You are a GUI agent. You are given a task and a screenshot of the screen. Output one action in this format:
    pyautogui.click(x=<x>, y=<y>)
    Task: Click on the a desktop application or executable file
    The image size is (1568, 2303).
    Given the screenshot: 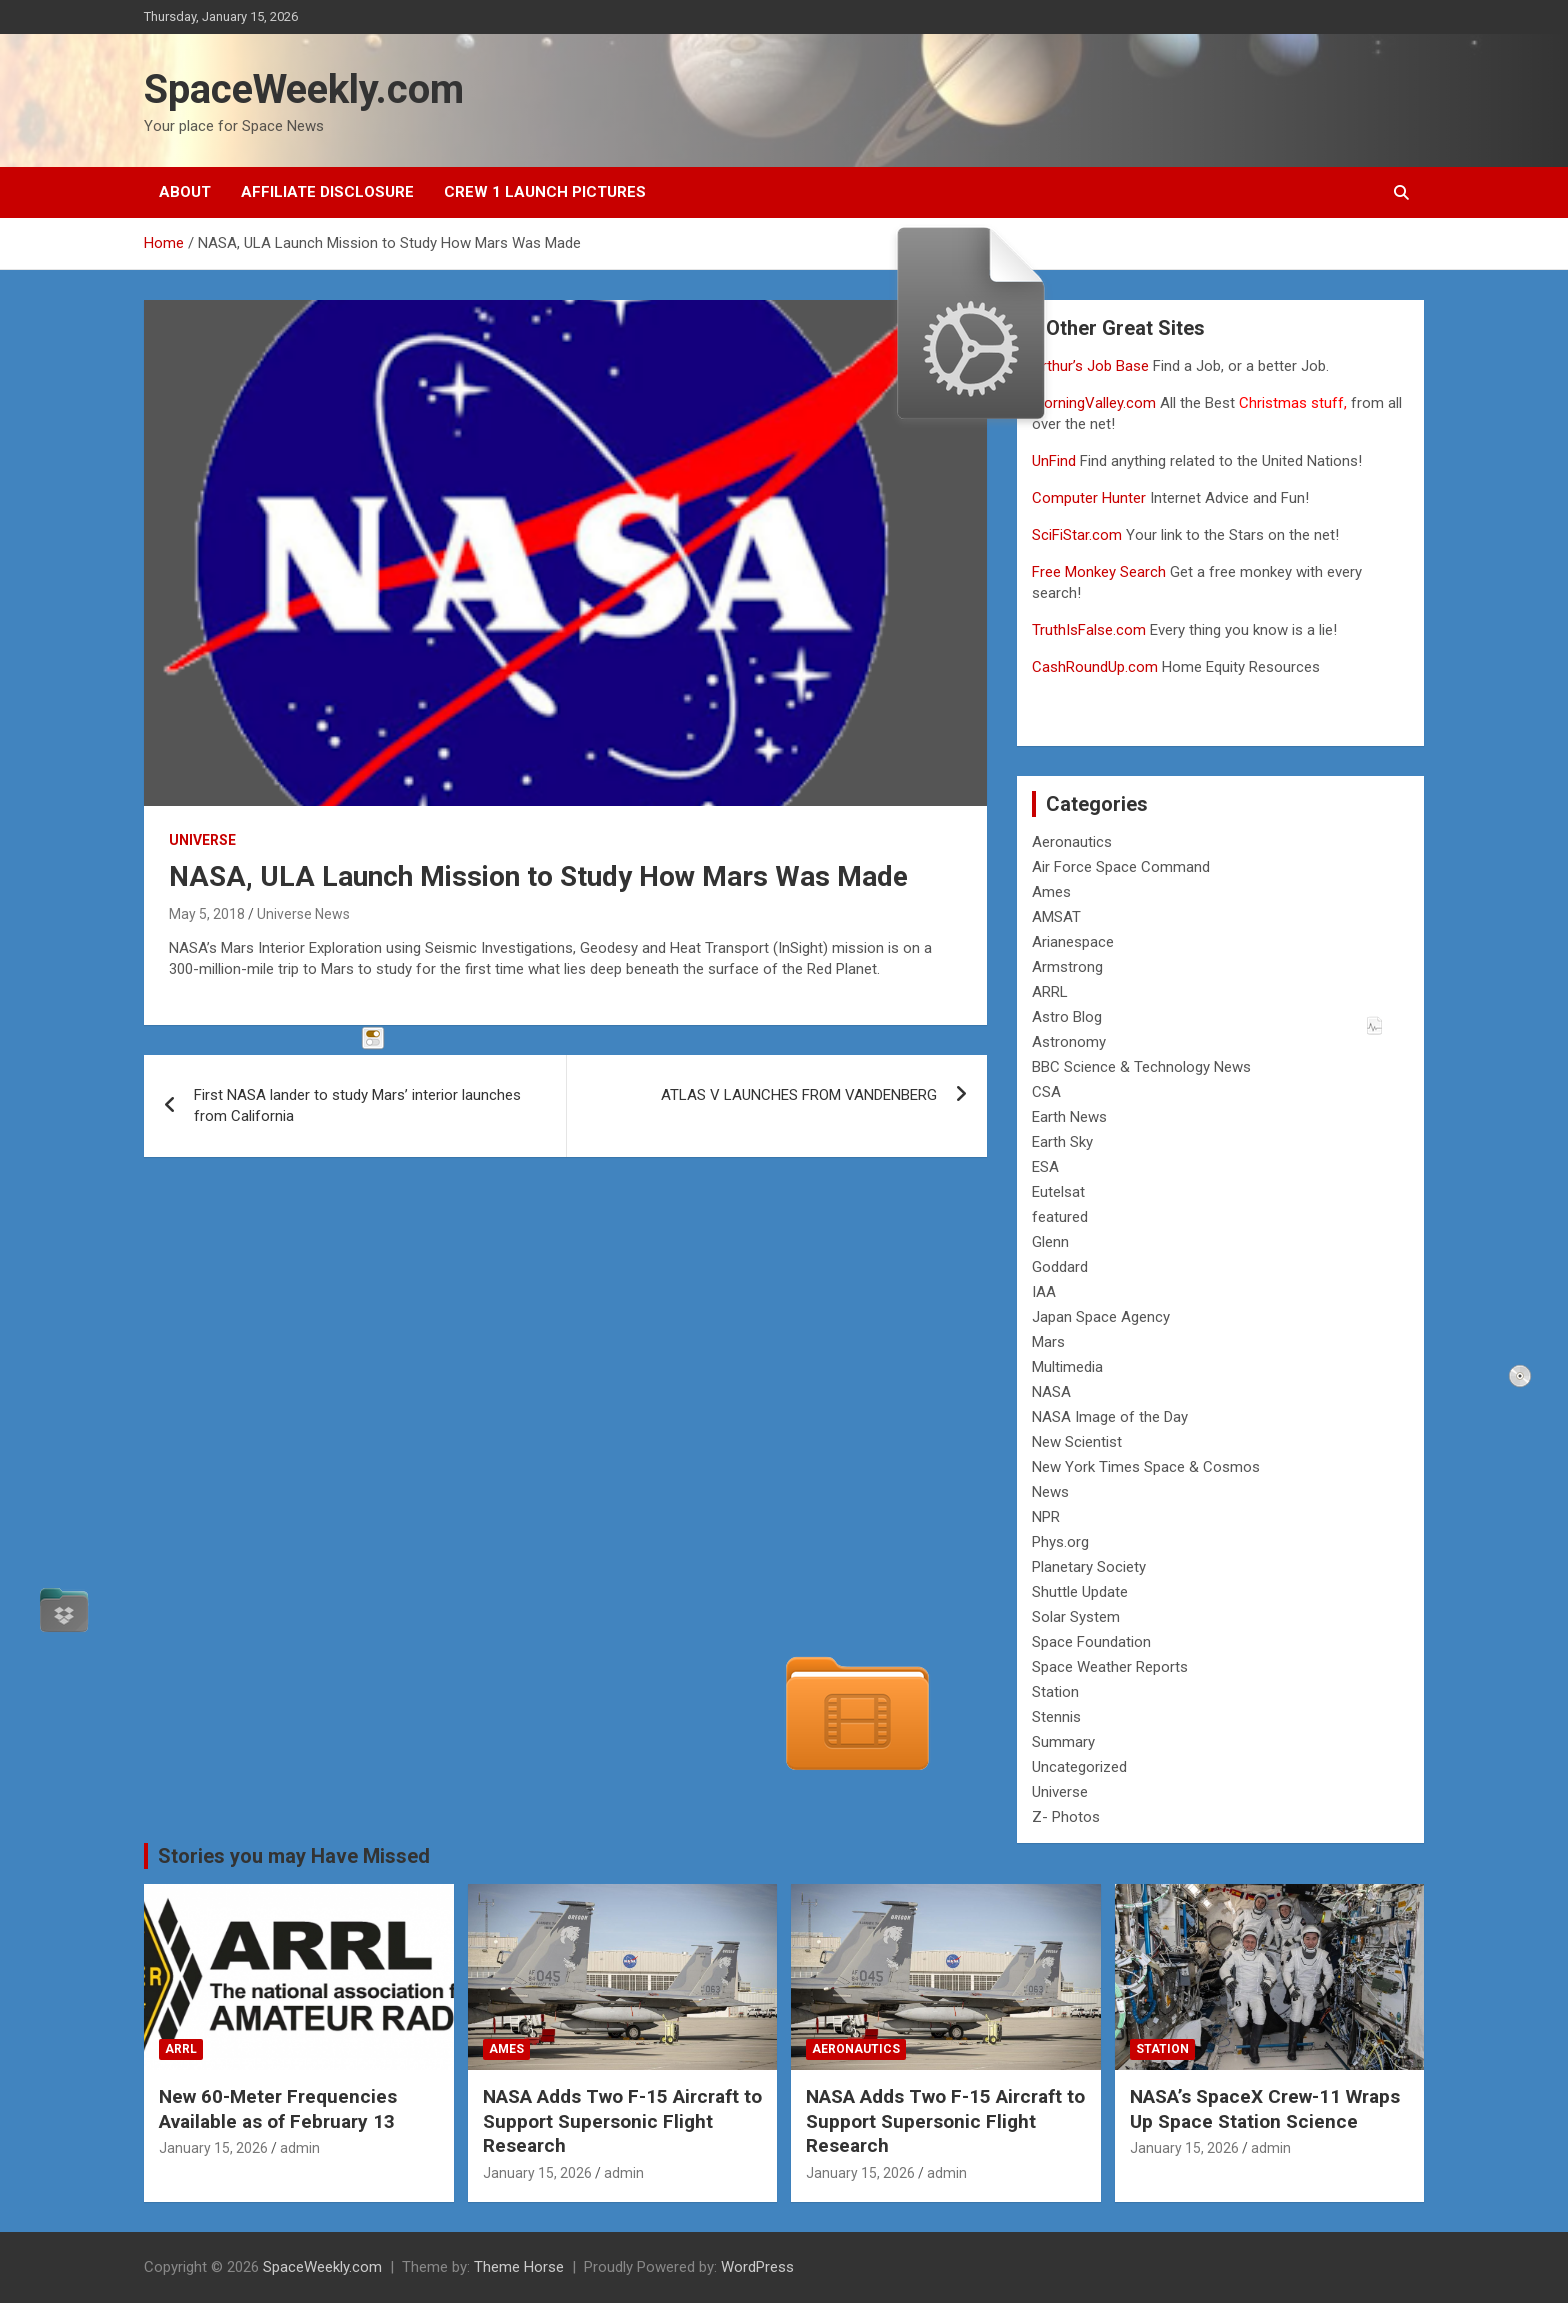 What is the action you would take?
    pyautogui.click(x=971, y=327)
    